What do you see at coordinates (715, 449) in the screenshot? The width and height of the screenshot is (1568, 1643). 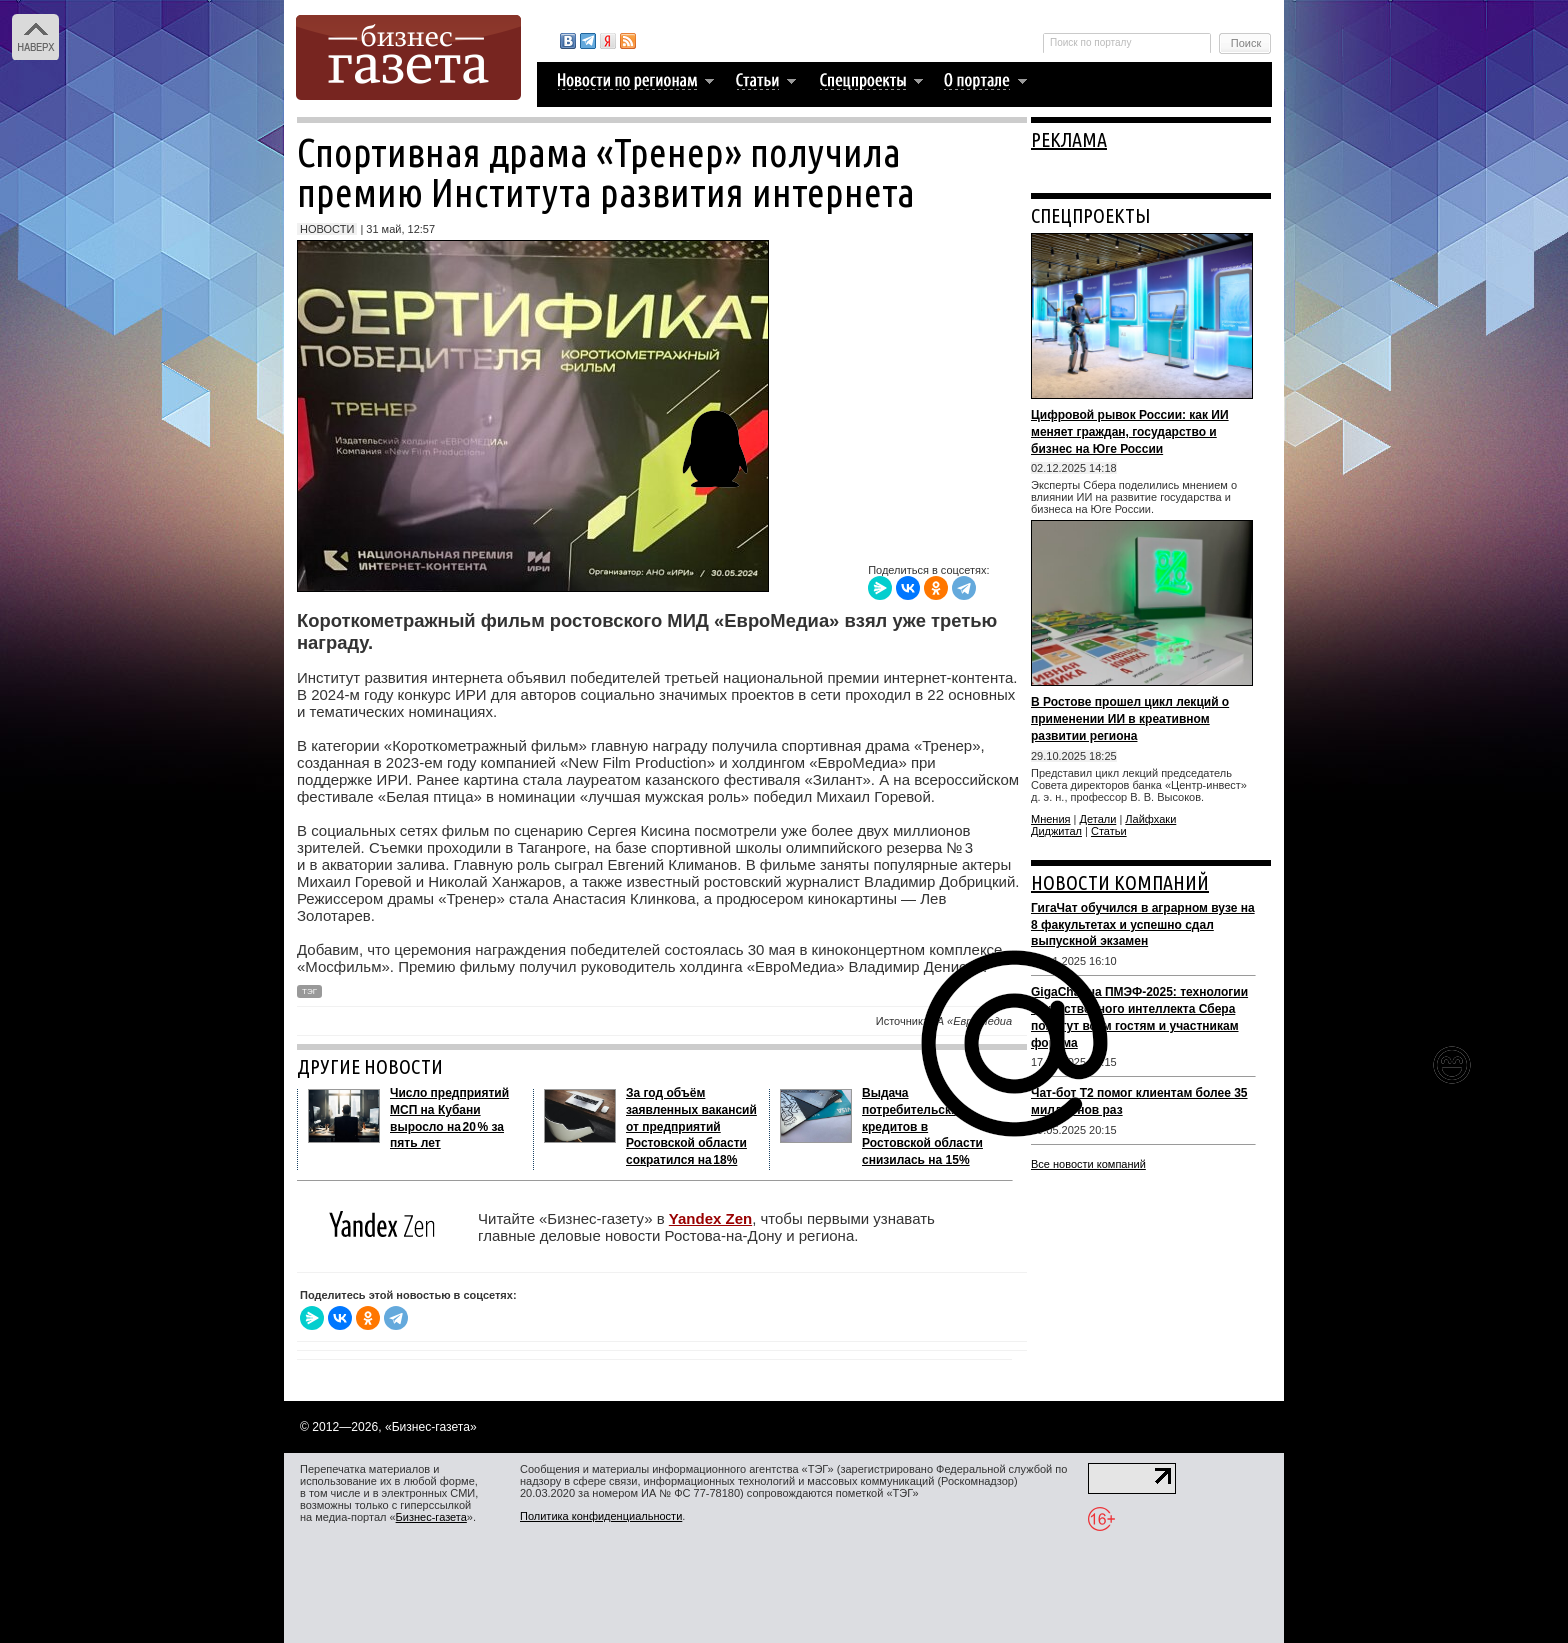 I see `open QQ messaging app` at bounding box center [715, 449].